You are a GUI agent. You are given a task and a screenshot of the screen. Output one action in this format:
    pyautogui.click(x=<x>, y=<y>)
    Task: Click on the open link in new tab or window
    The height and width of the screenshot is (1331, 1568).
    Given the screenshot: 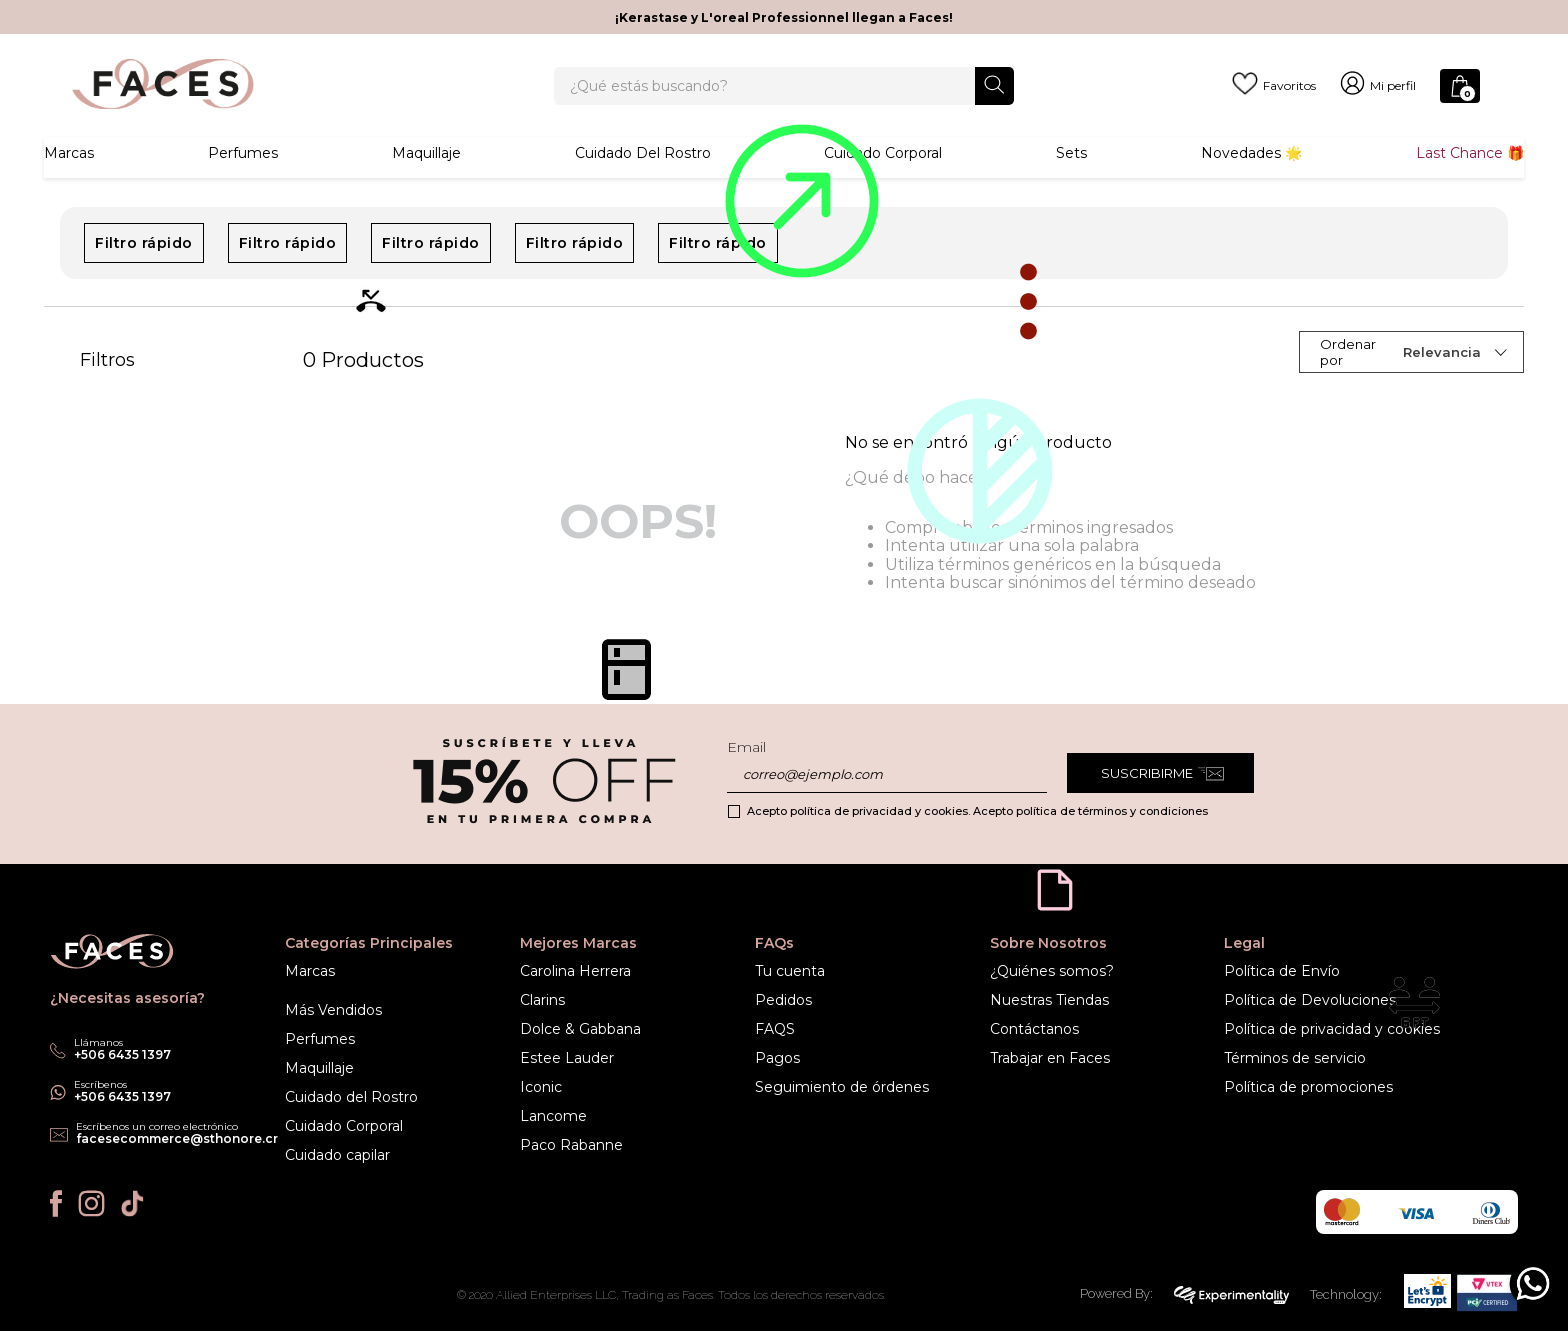 What is the action you would take?
    pyautogui.click(x=802, y=201)
    